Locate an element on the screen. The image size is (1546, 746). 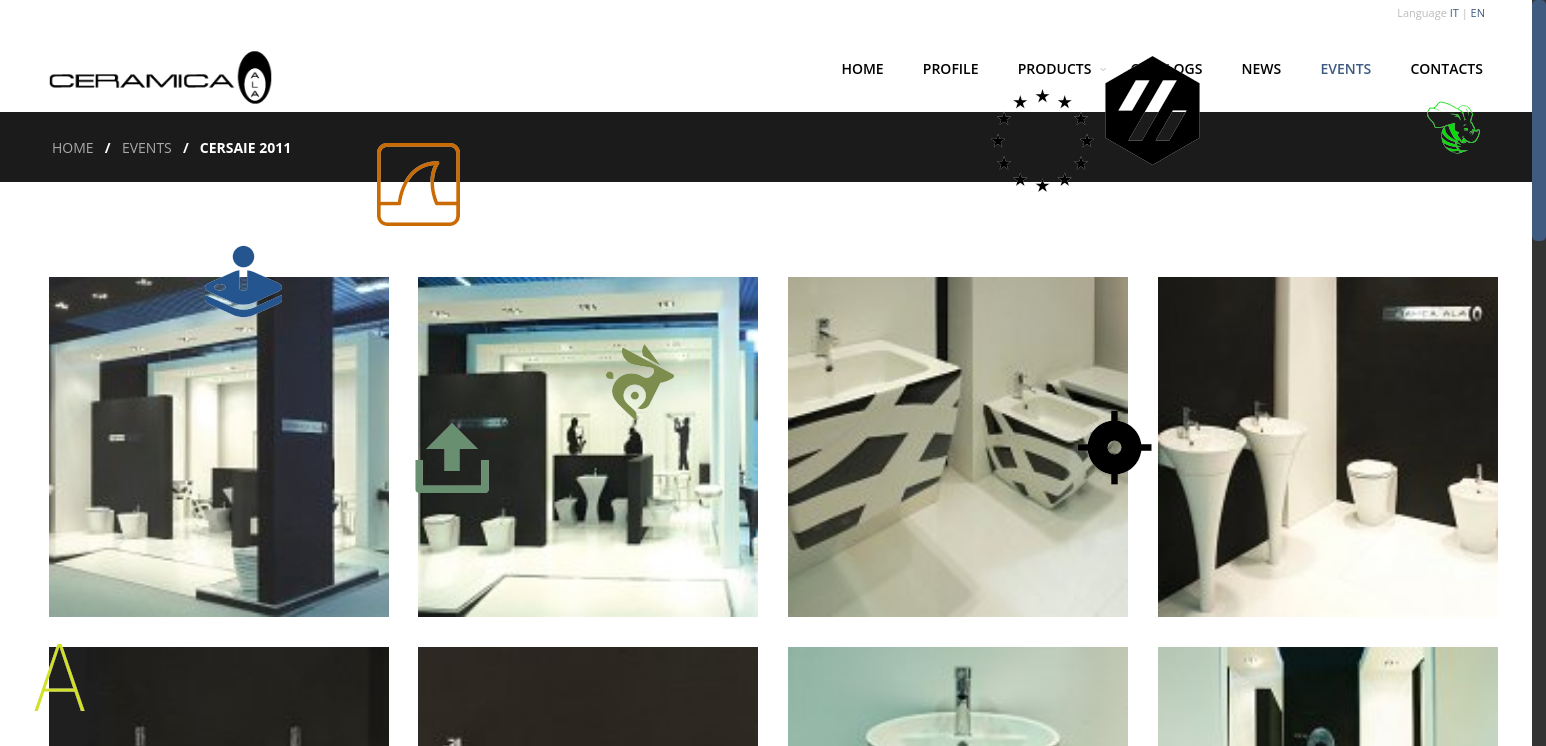
A-Frame VR framework logo is located at coordinates (59, 677).